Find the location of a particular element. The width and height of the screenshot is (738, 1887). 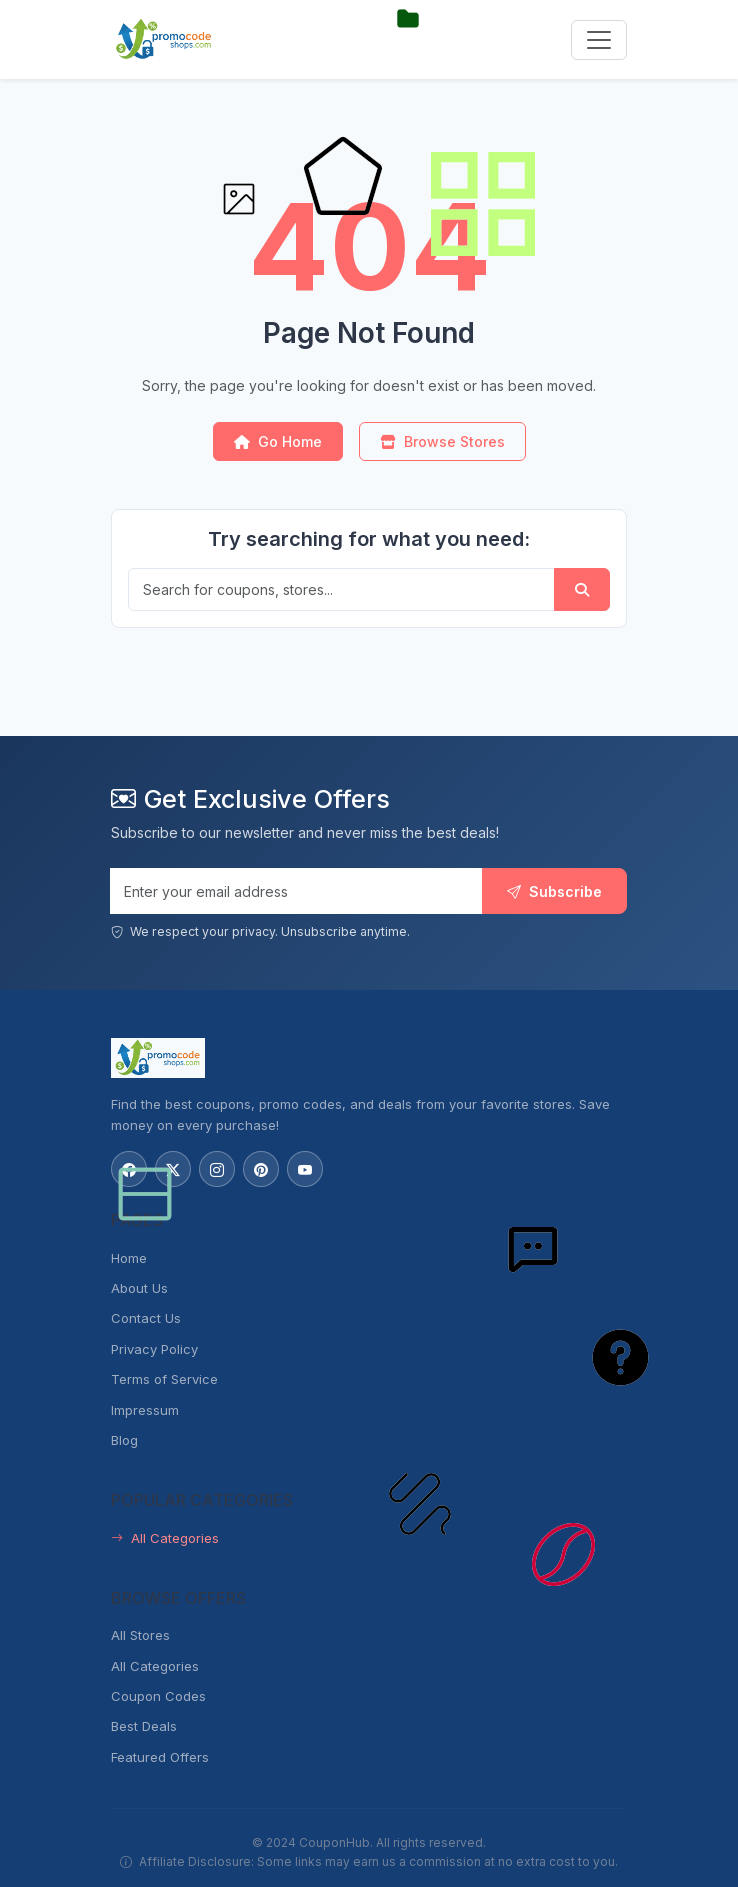

browse coffee-related content or settings is located at coordinates (563, 1554).